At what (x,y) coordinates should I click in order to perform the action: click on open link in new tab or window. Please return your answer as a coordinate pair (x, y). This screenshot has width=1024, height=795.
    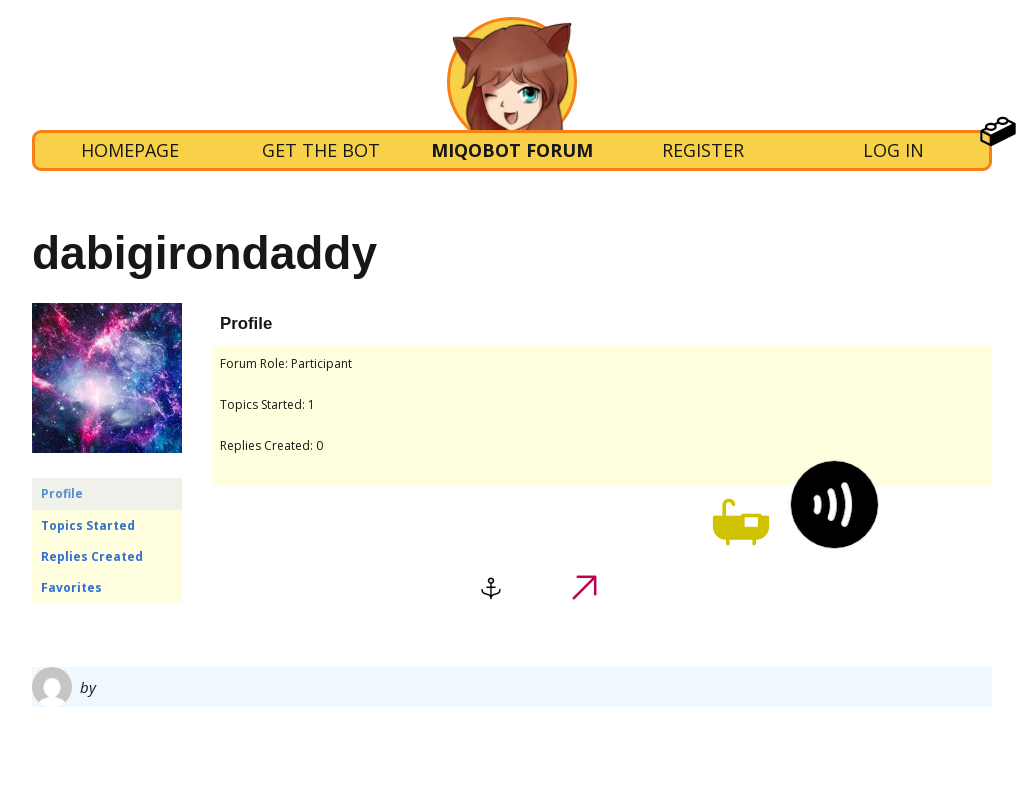
    Looking at the image, I should click on (584, 587).